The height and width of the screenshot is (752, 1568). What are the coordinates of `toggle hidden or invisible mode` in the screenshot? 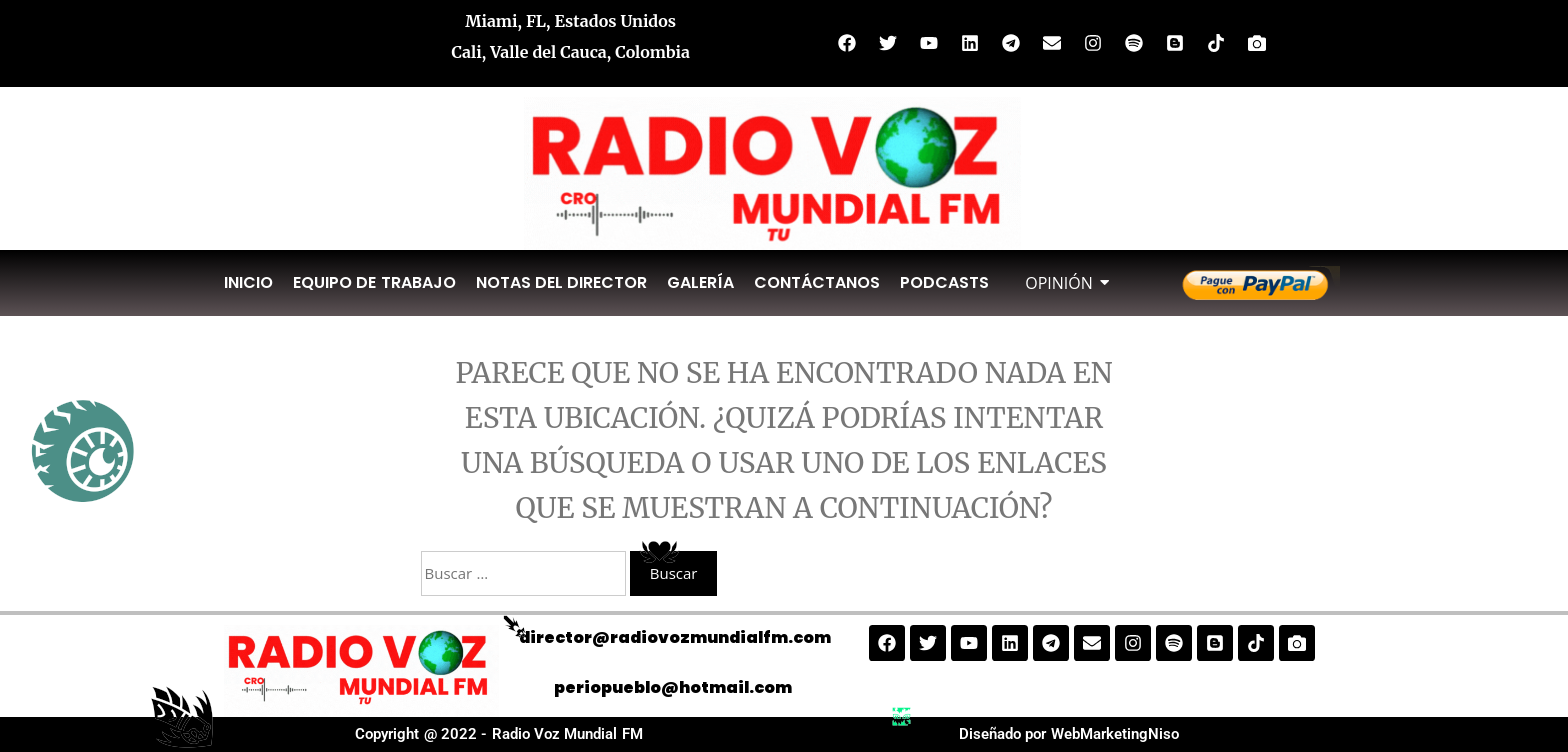 It's located at (901, 716).